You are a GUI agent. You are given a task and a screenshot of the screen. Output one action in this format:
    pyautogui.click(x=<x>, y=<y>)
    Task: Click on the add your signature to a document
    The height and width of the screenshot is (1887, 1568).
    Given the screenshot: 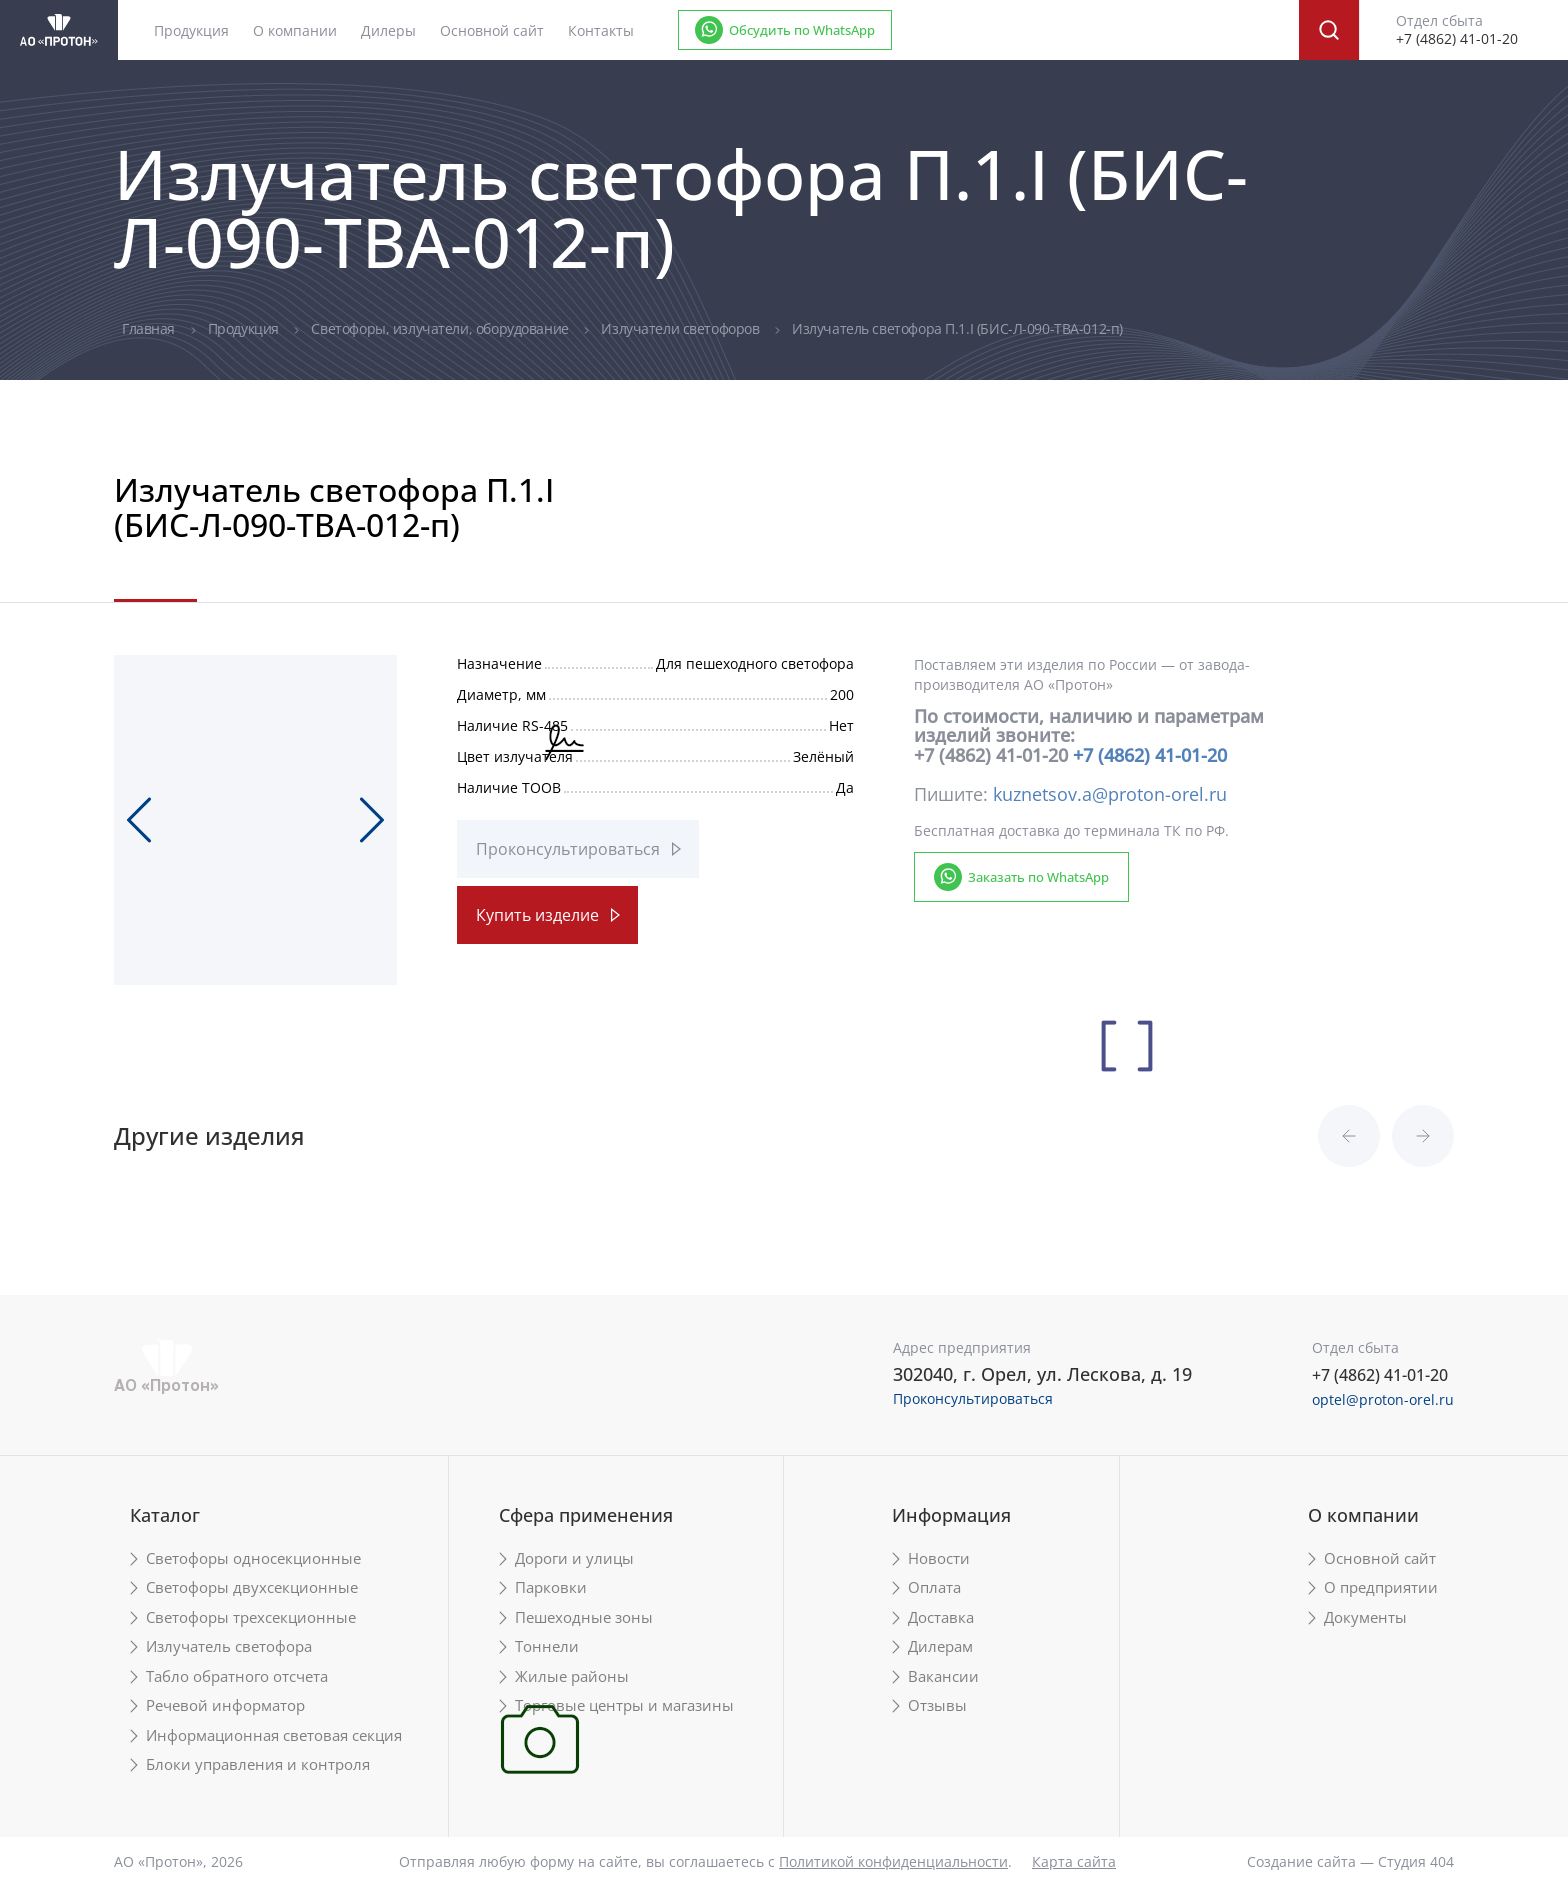 What is the action you would take?
    pyautogui.click(x=564, y=742)
    